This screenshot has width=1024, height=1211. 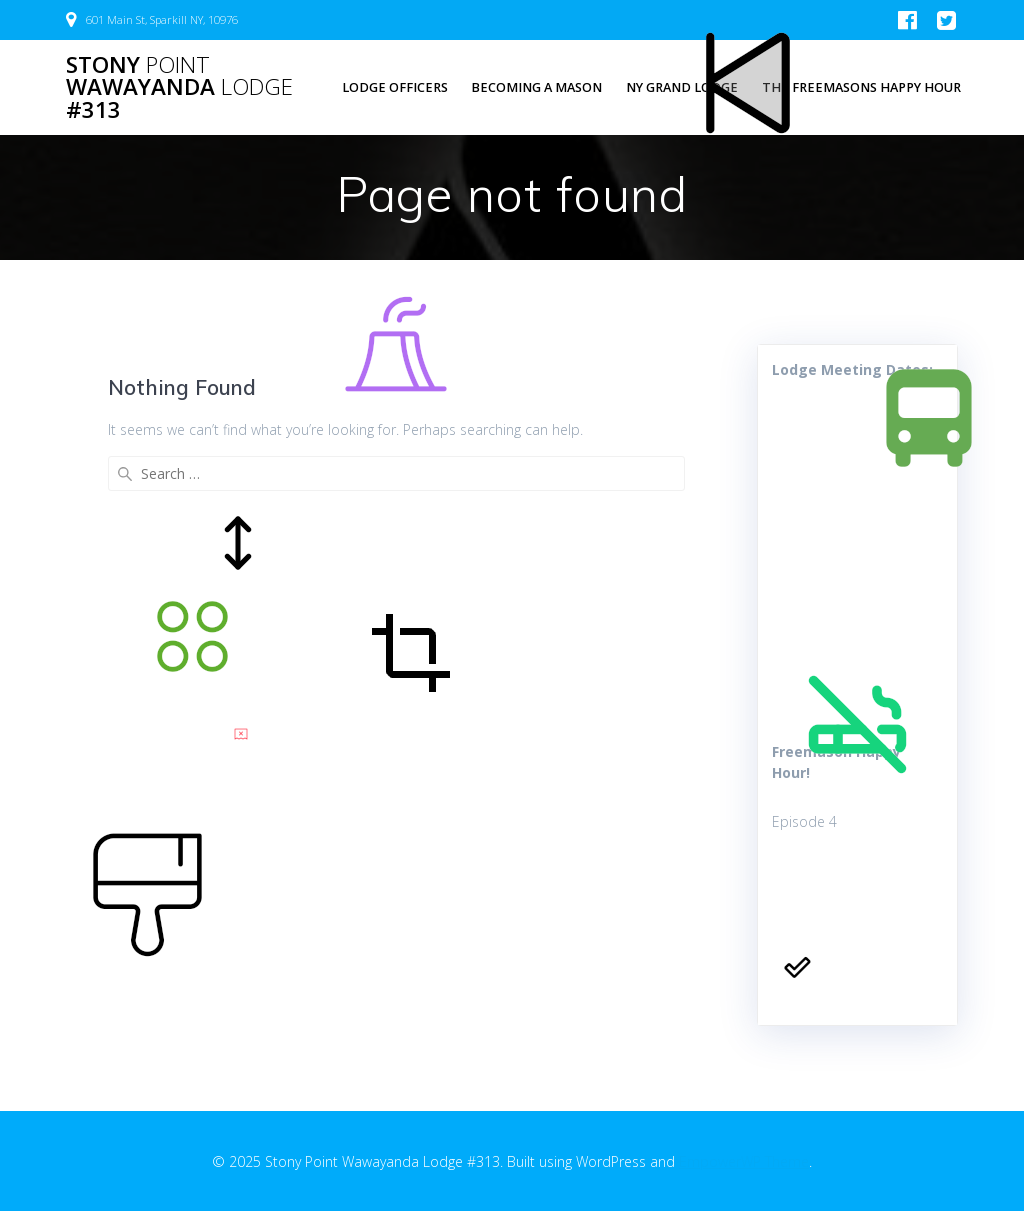 What do you see at coordinates (396, 351) in the screenshot?
I see `view nuclear power plant information` at bounding box center [396, 351].